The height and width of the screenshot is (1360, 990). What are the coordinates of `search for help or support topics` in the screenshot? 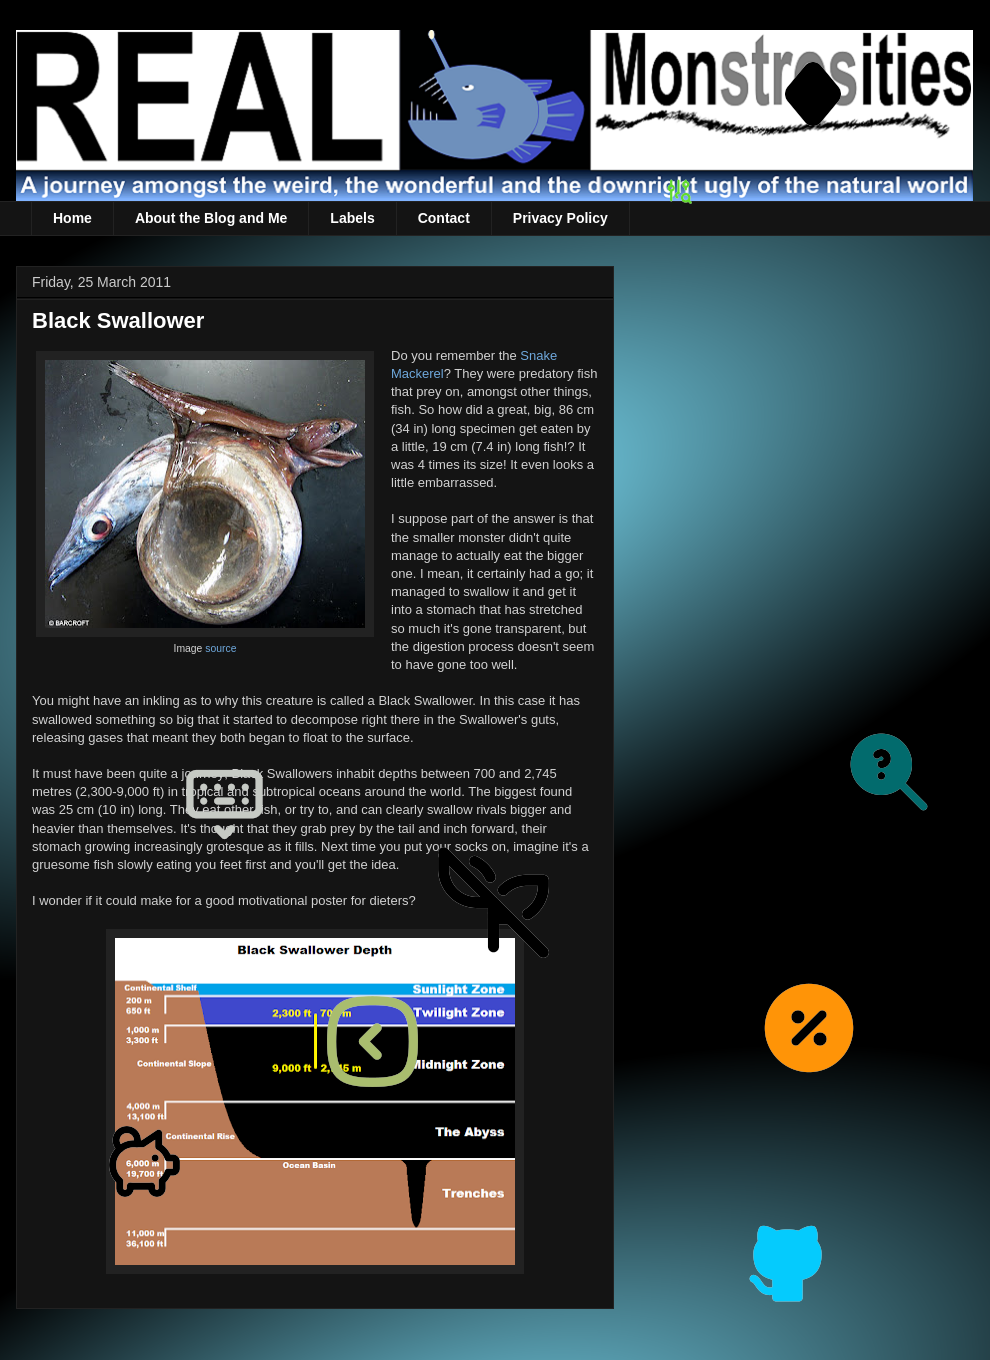 It's located at (889, 772).